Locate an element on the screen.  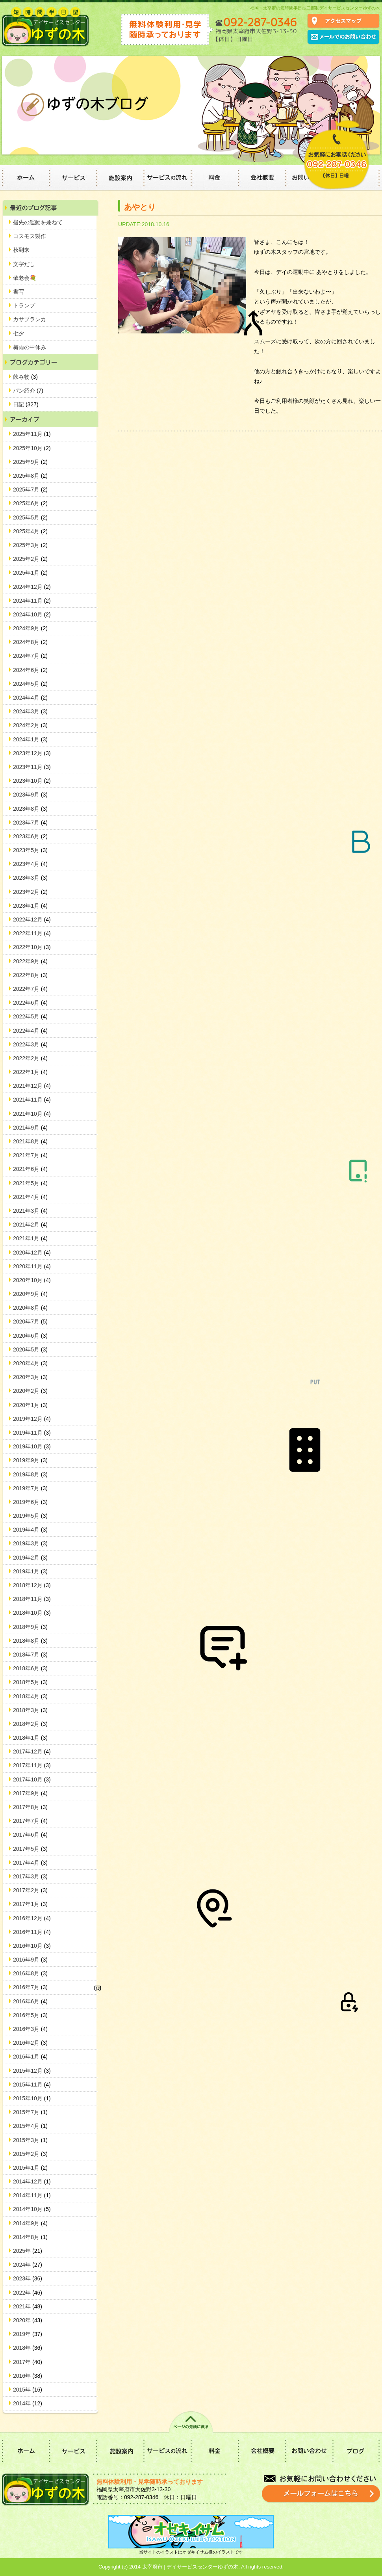
indicates an HTTP PUT request method is located at coordinates (315, 1382).